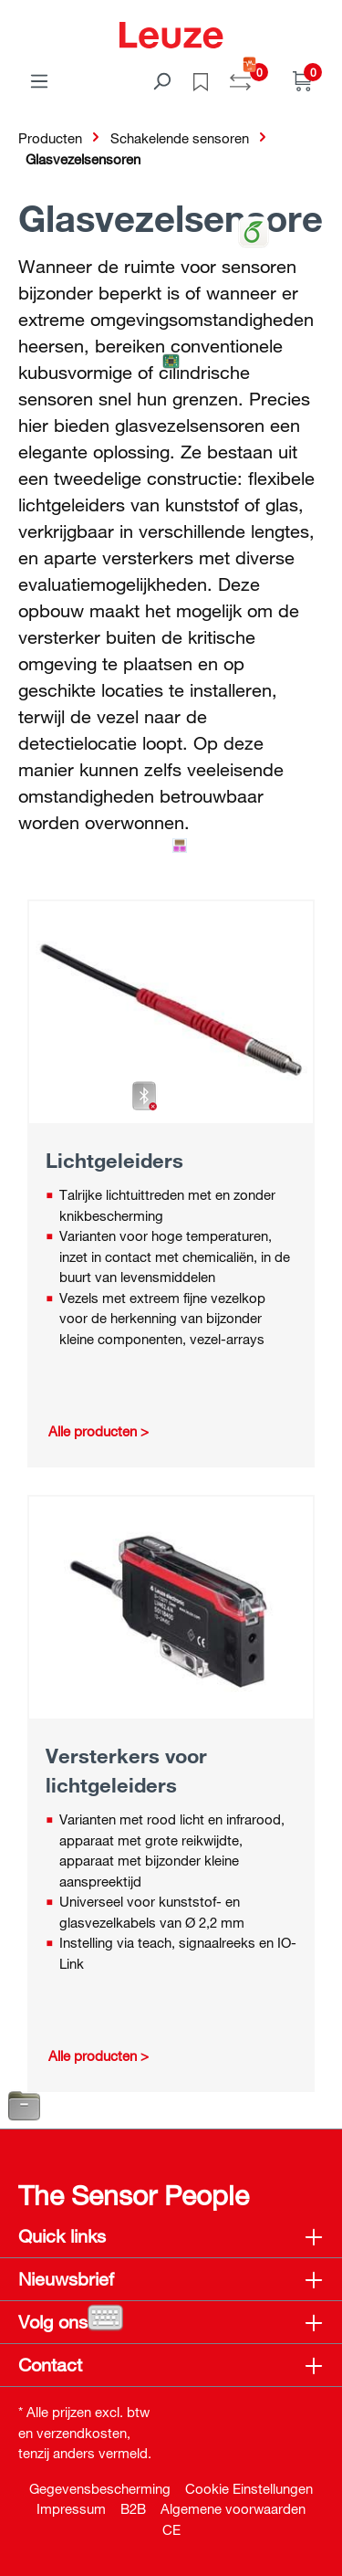 The height and width of the screenshot is (2576, 342). Describe the element at coordinates (24, 2105) in the screenshot. I see `open the file manager app` at that location.